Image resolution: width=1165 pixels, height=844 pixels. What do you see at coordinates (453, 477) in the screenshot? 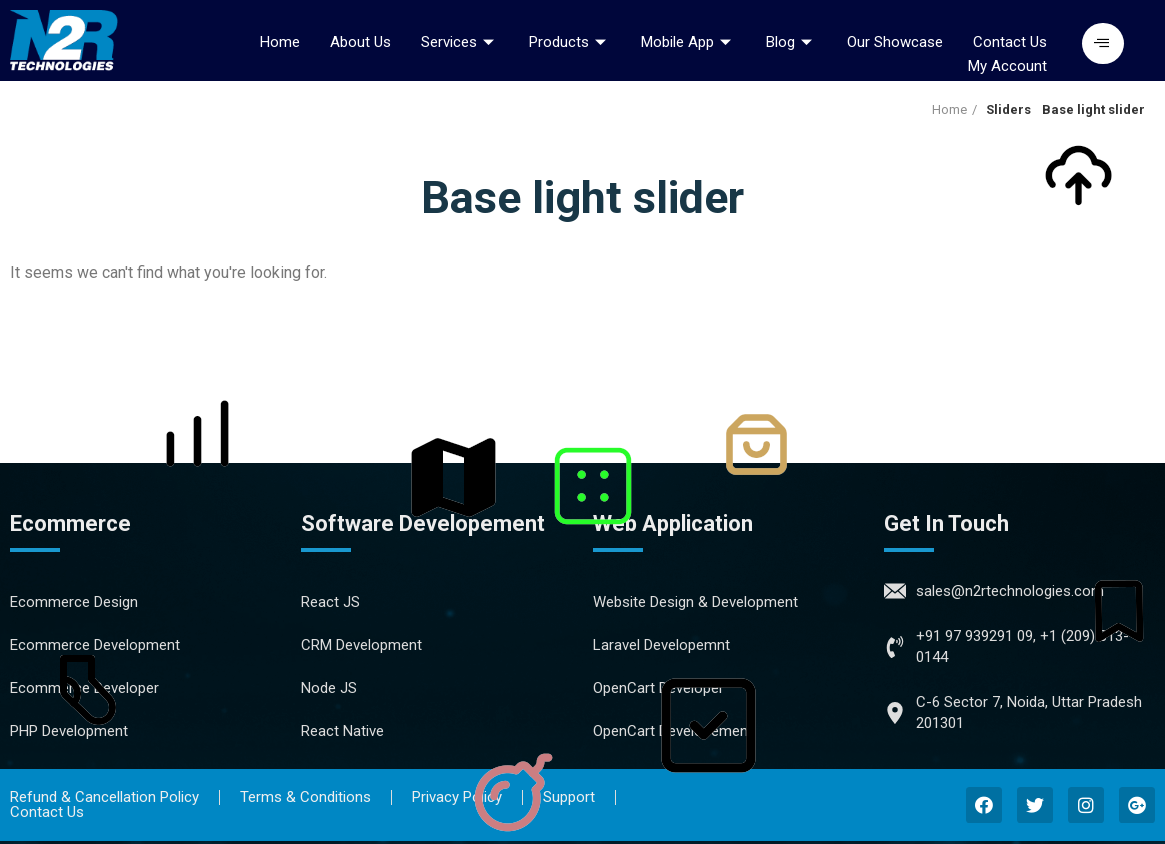
I see `view map` at bounding box center [453, 477].